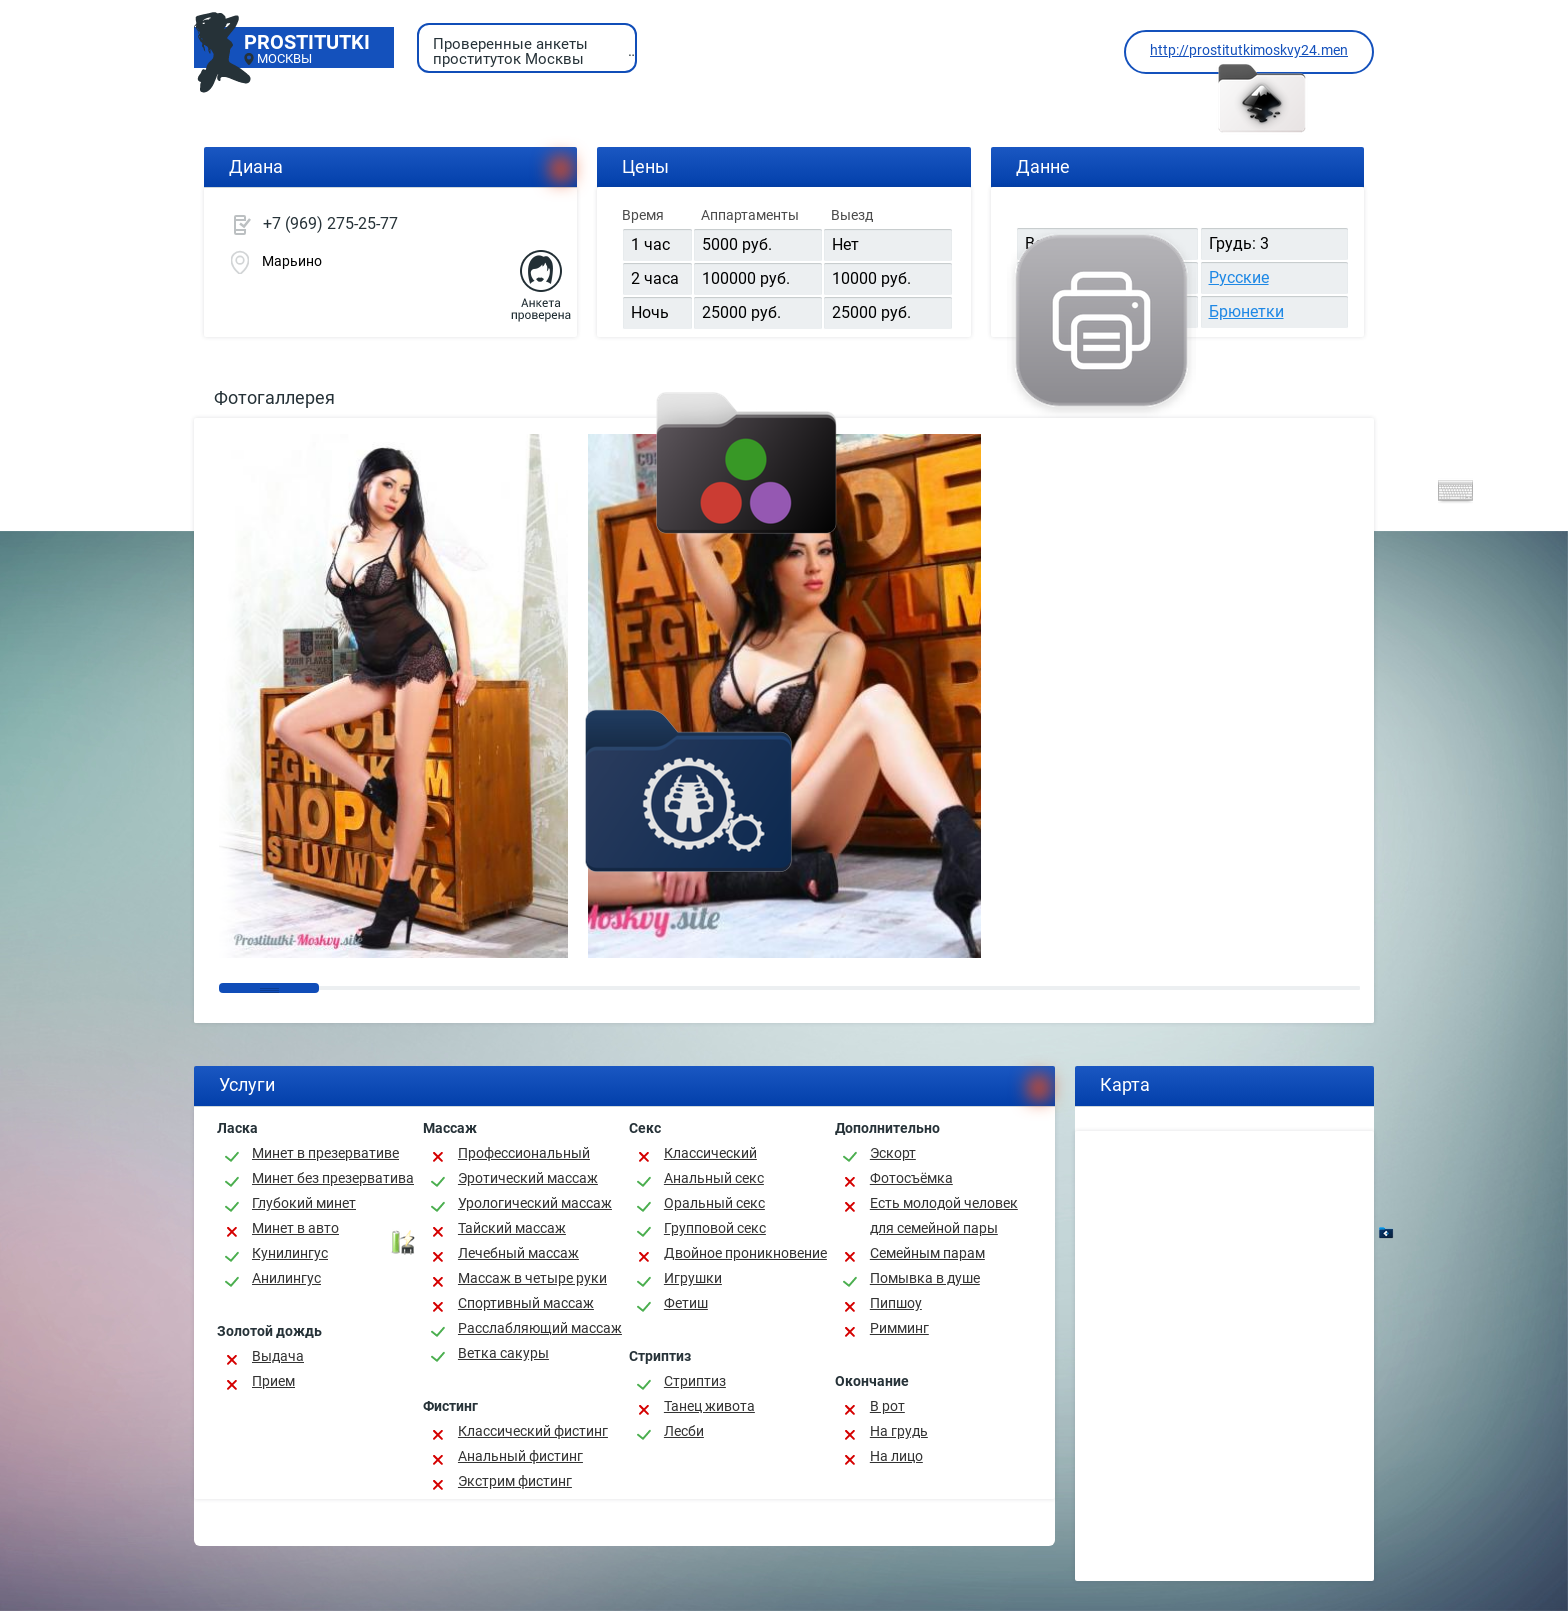 The height and width of the screenshot is (1611, 1568). What do you see at coordinates (1455, 486) in the screenshot?
I see `bluetooth keyboard connected` at bounding box center [1455, 486].